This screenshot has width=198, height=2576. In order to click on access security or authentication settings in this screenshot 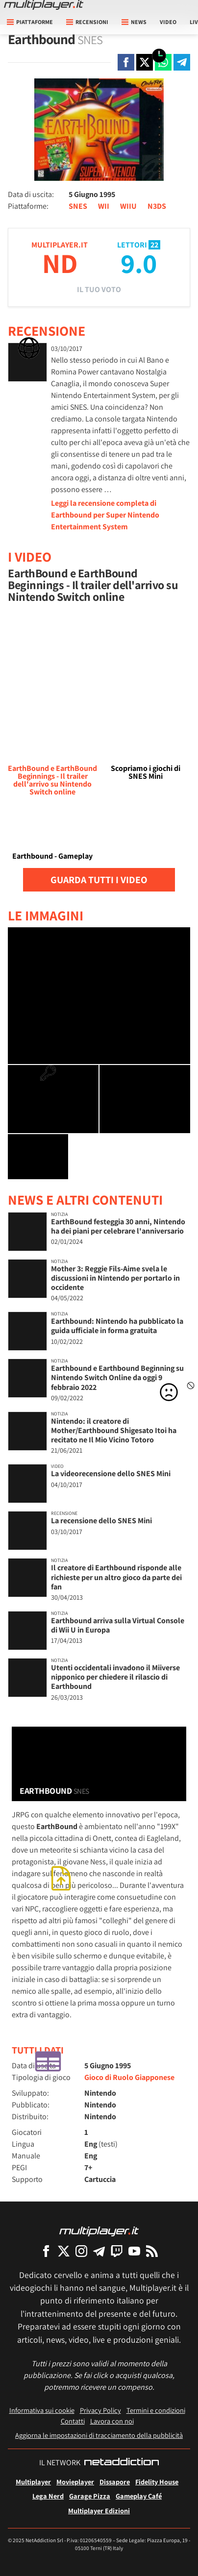, I will do `click(48, 1073)`.